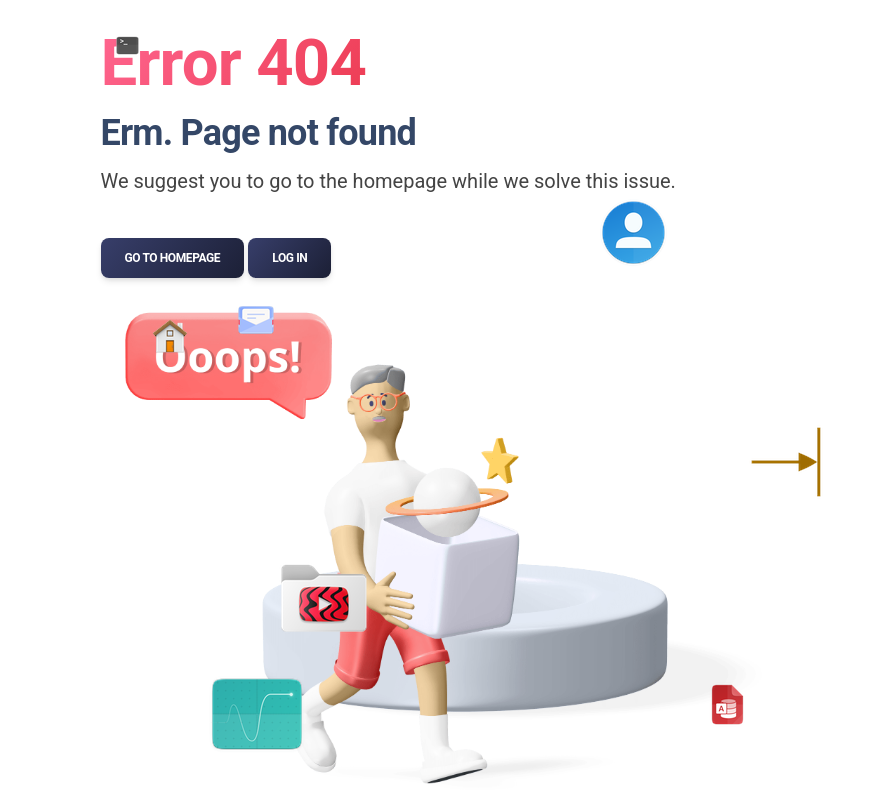  What do you see at coordinates (257, 714) in the screenshot?
I see `open GNOME Usage system monitor app` at bounding box center [257, 714].